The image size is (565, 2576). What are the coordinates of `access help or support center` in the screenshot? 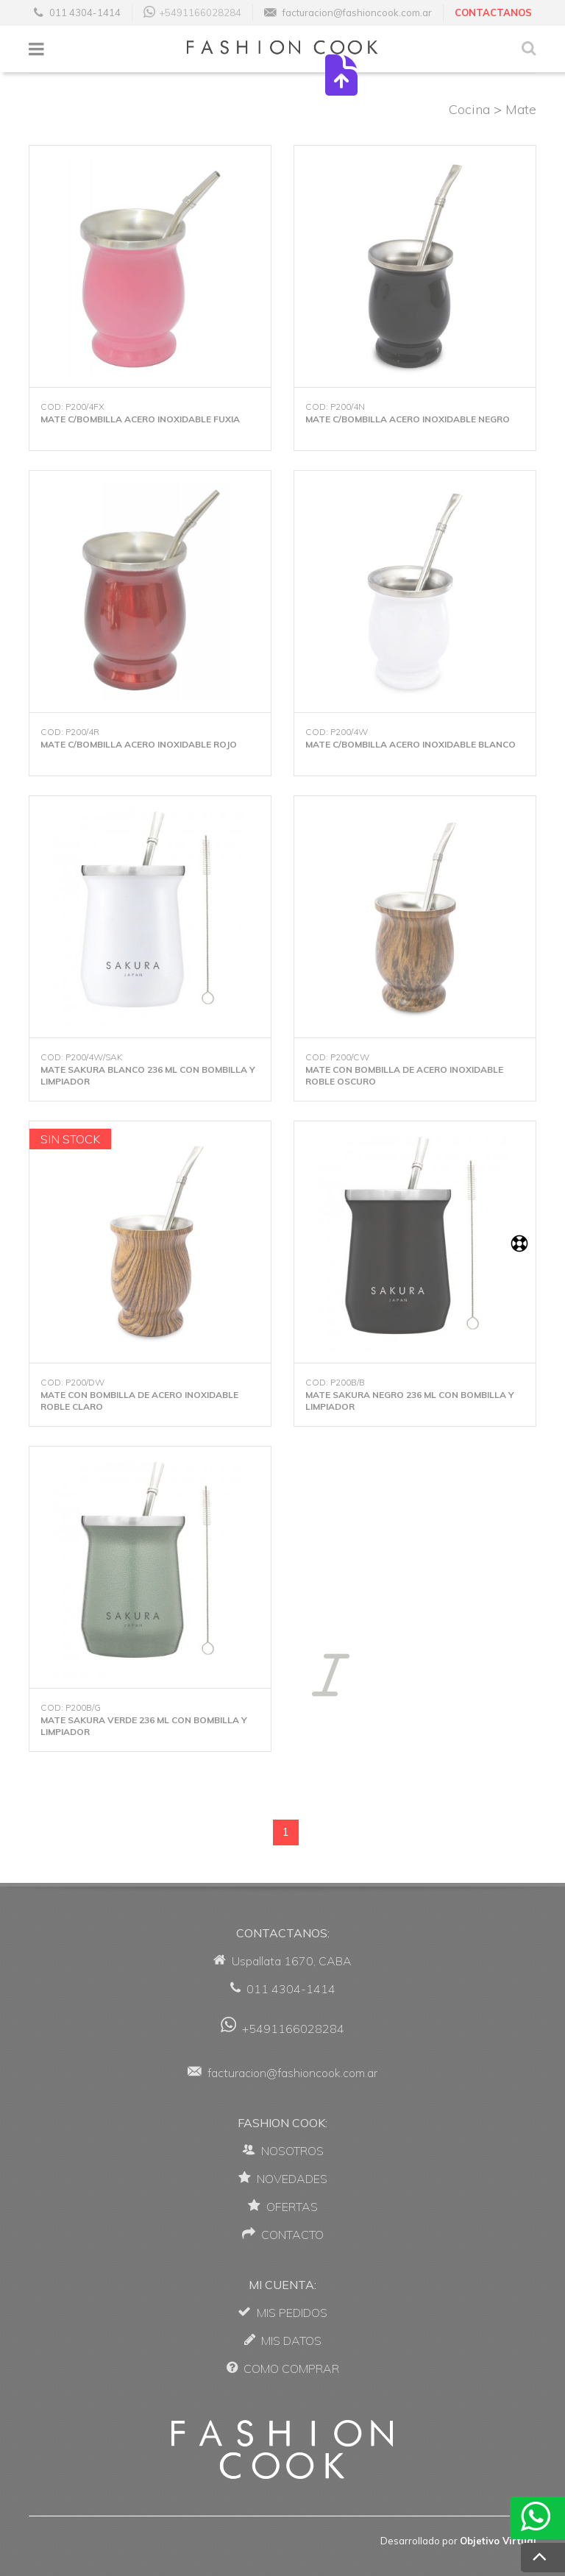 It's located at (519, 1243).